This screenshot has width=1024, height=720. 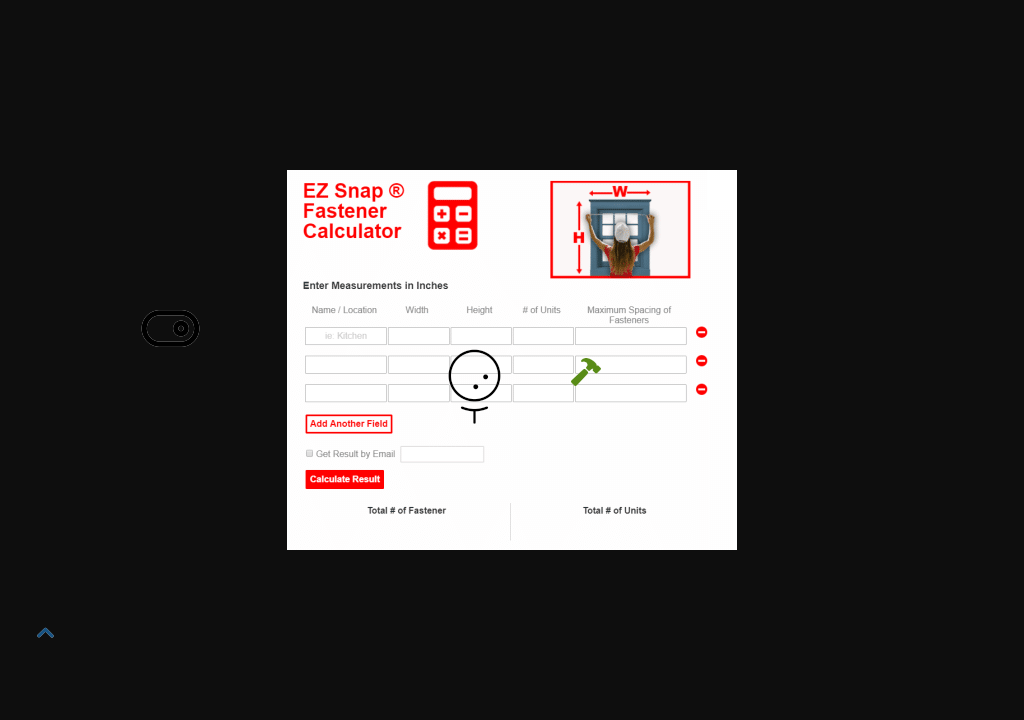 I want to click on access build or developer tools, so click(x=586, y=372).